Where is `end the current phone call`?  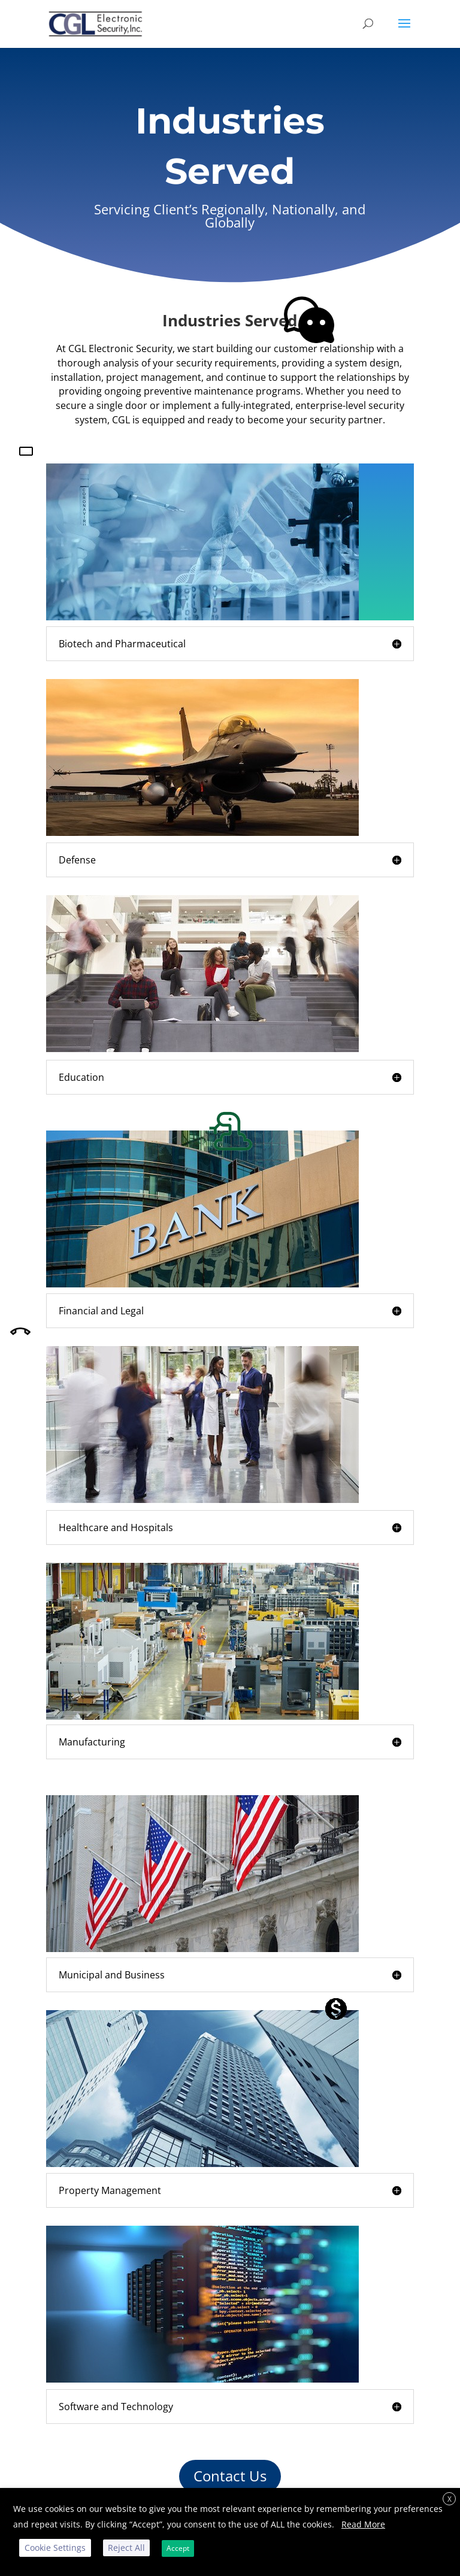
end the current phone call is located at coordinates (20, 1332).